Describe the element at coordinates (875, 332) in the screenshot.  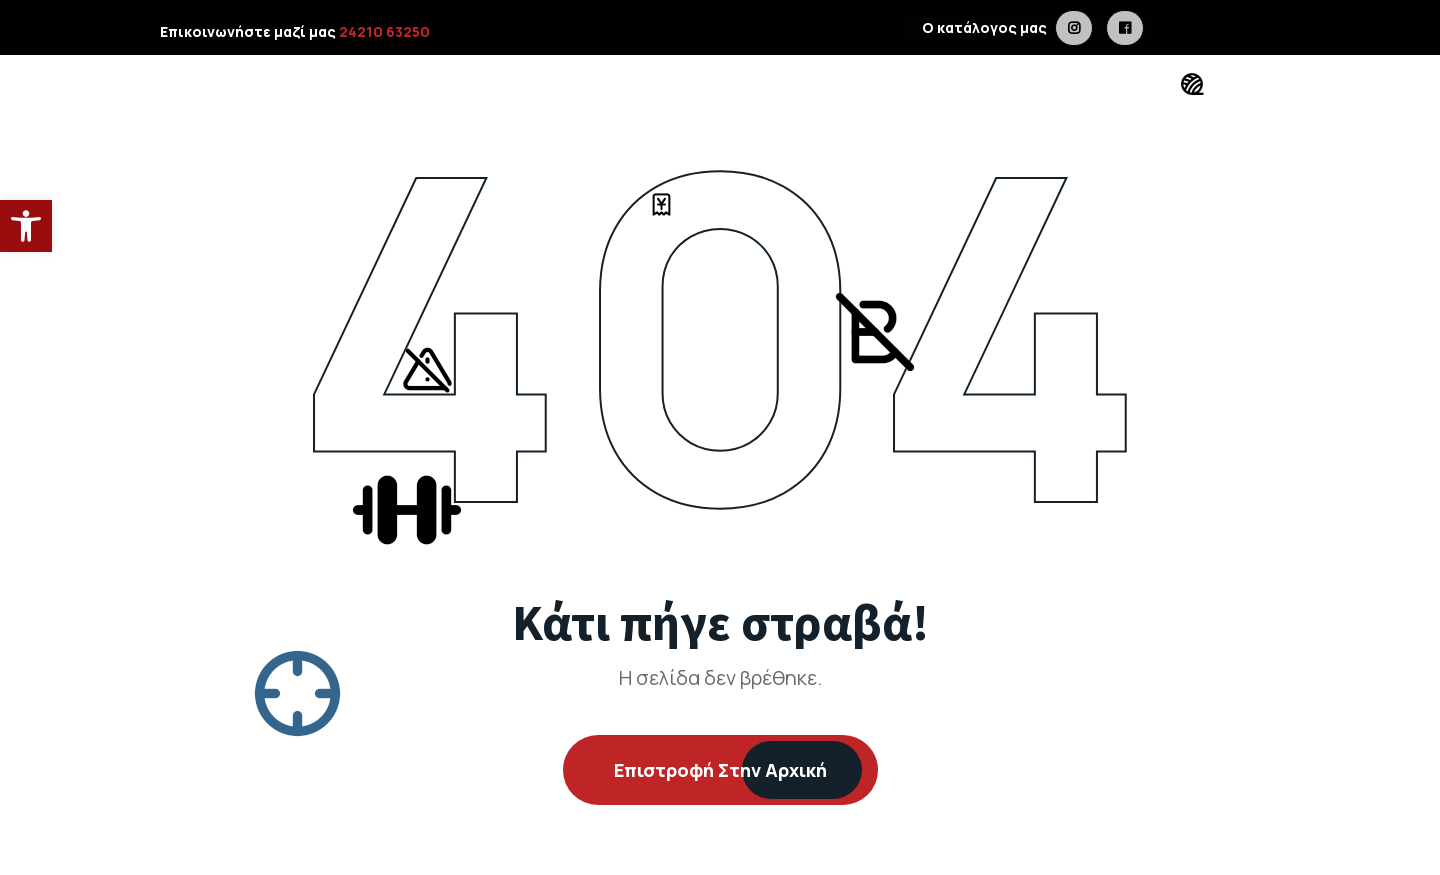
I see `disable bold text formatting` at that location.